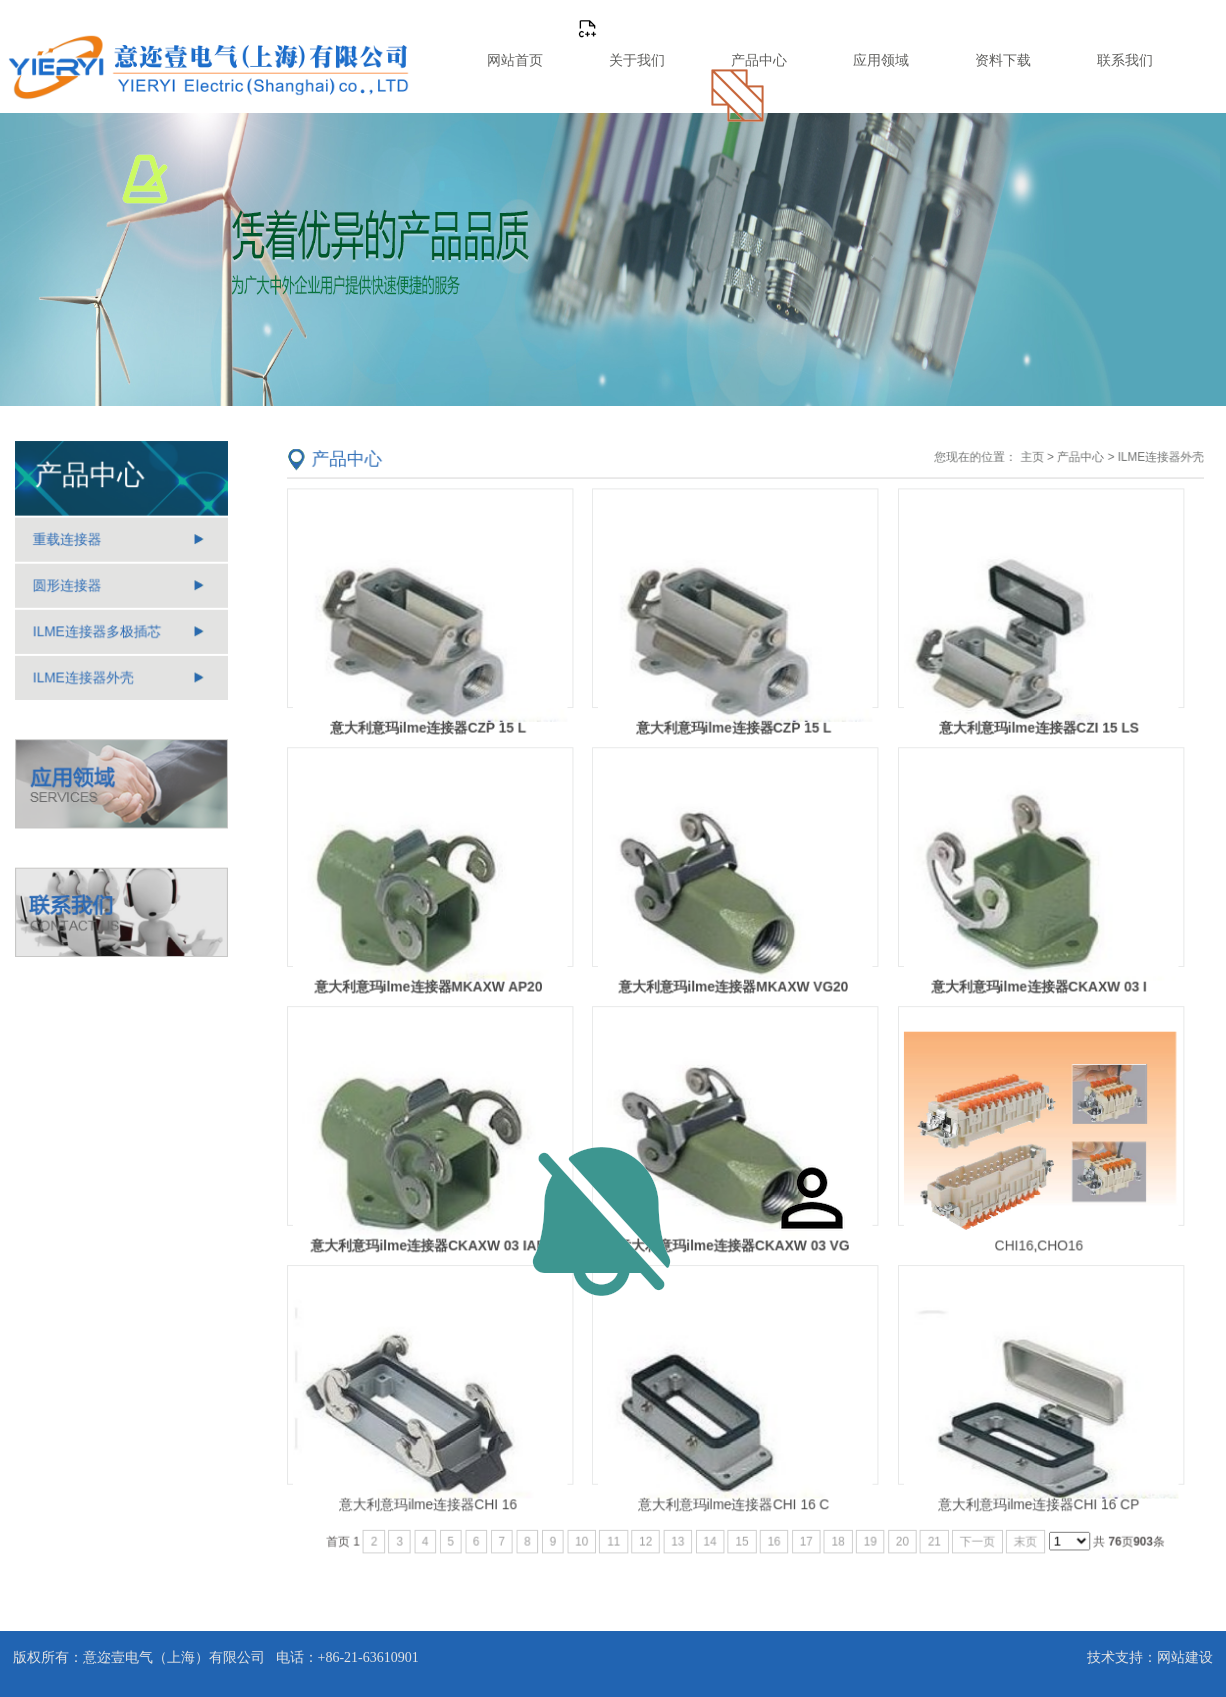 Image resolution: width=1226 pixels, height=1697 pixels. I want to click on view your profile, so click(812, 1198).